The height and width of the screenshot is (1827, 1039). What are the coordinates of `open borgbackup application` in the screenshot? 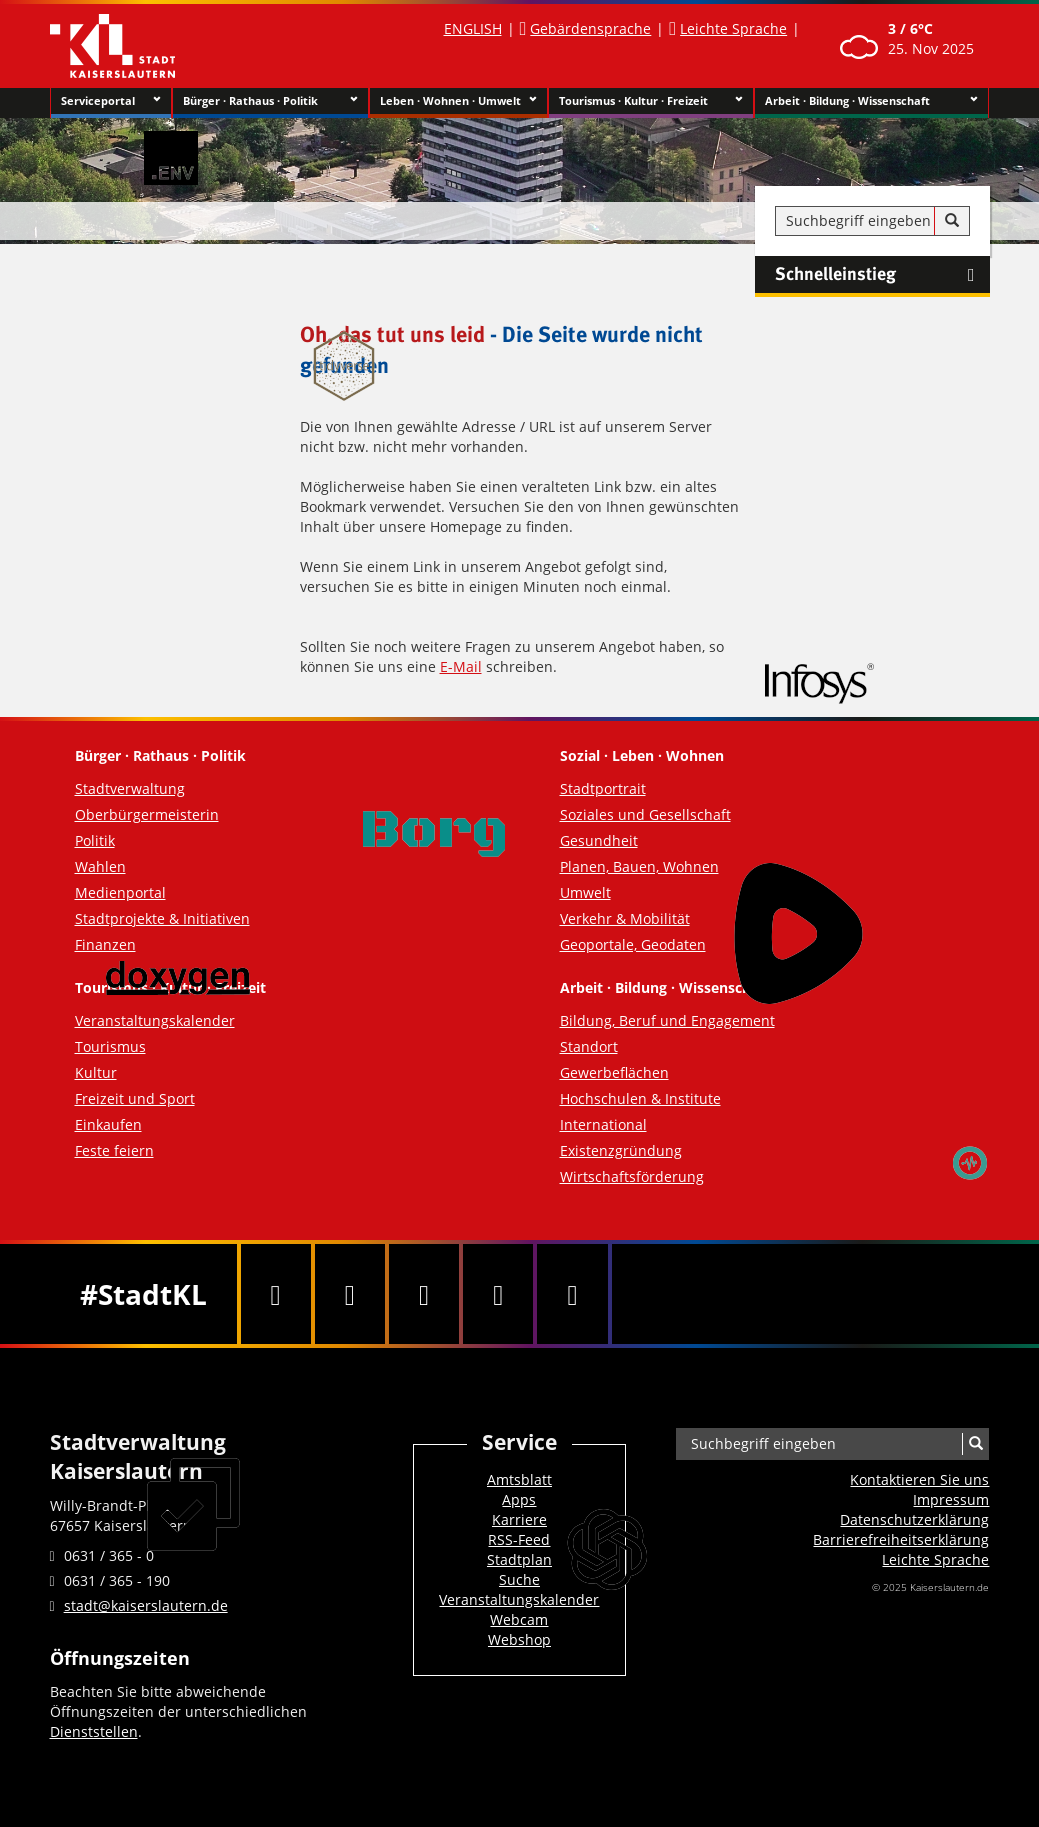 It's located at (434, 834).